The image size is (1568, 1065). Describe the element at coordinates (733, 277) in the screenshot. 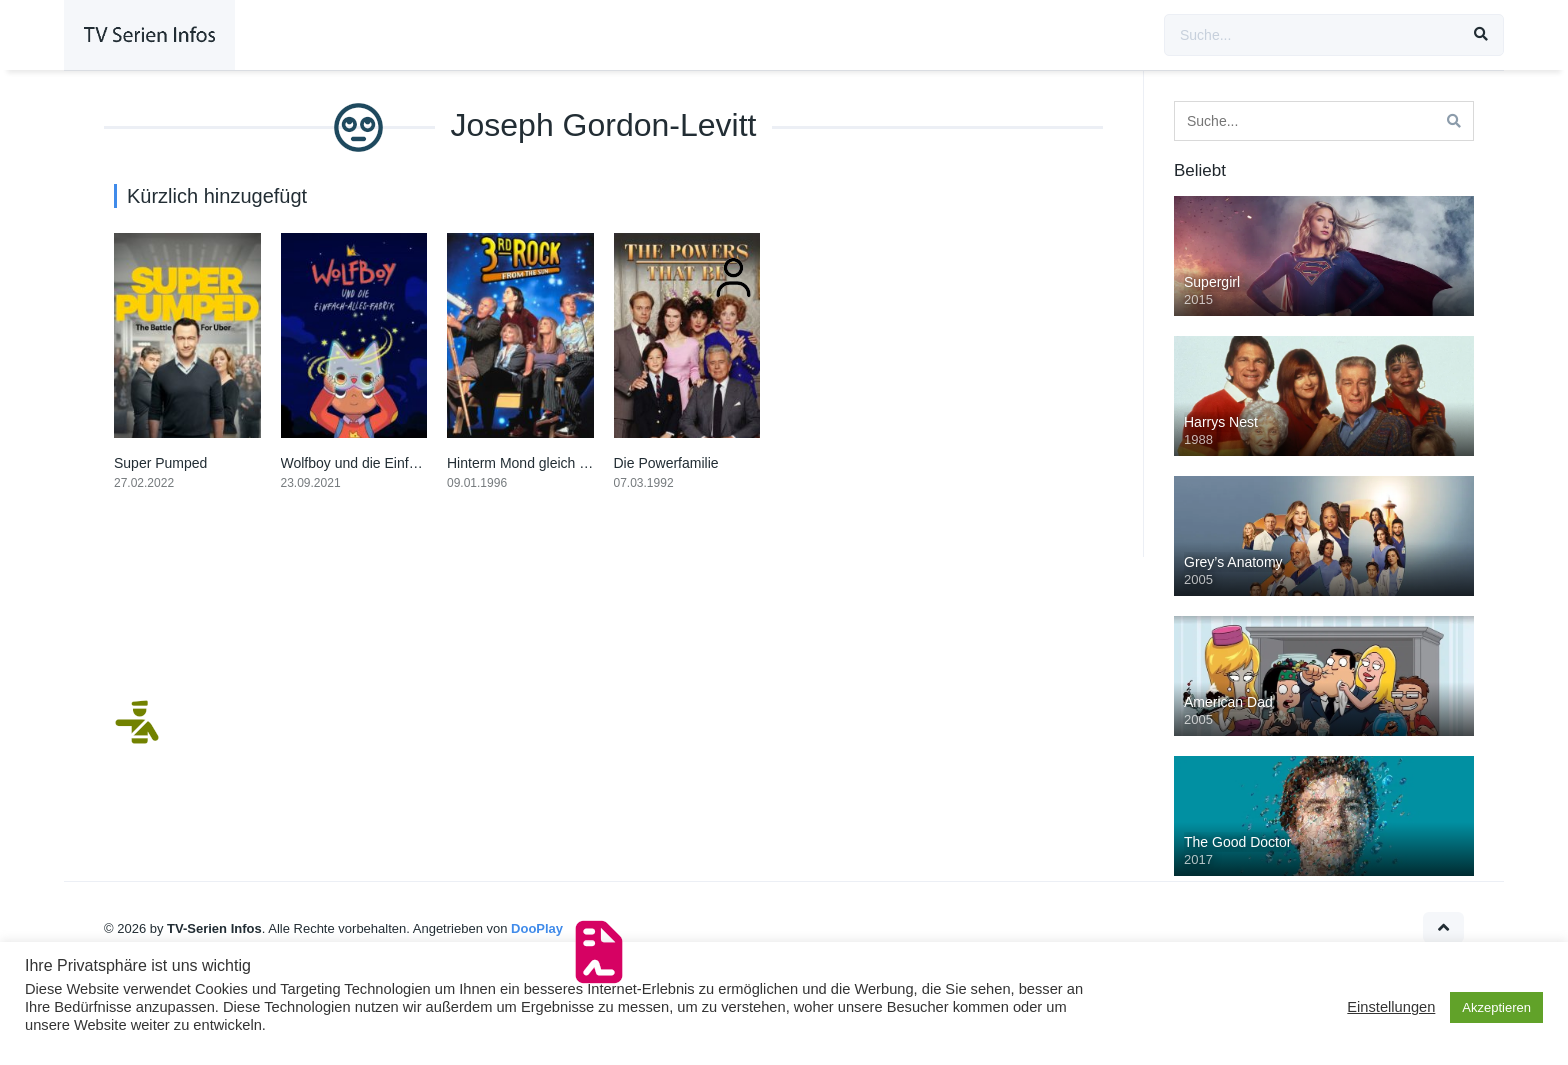

I see `view your profile` at that location.